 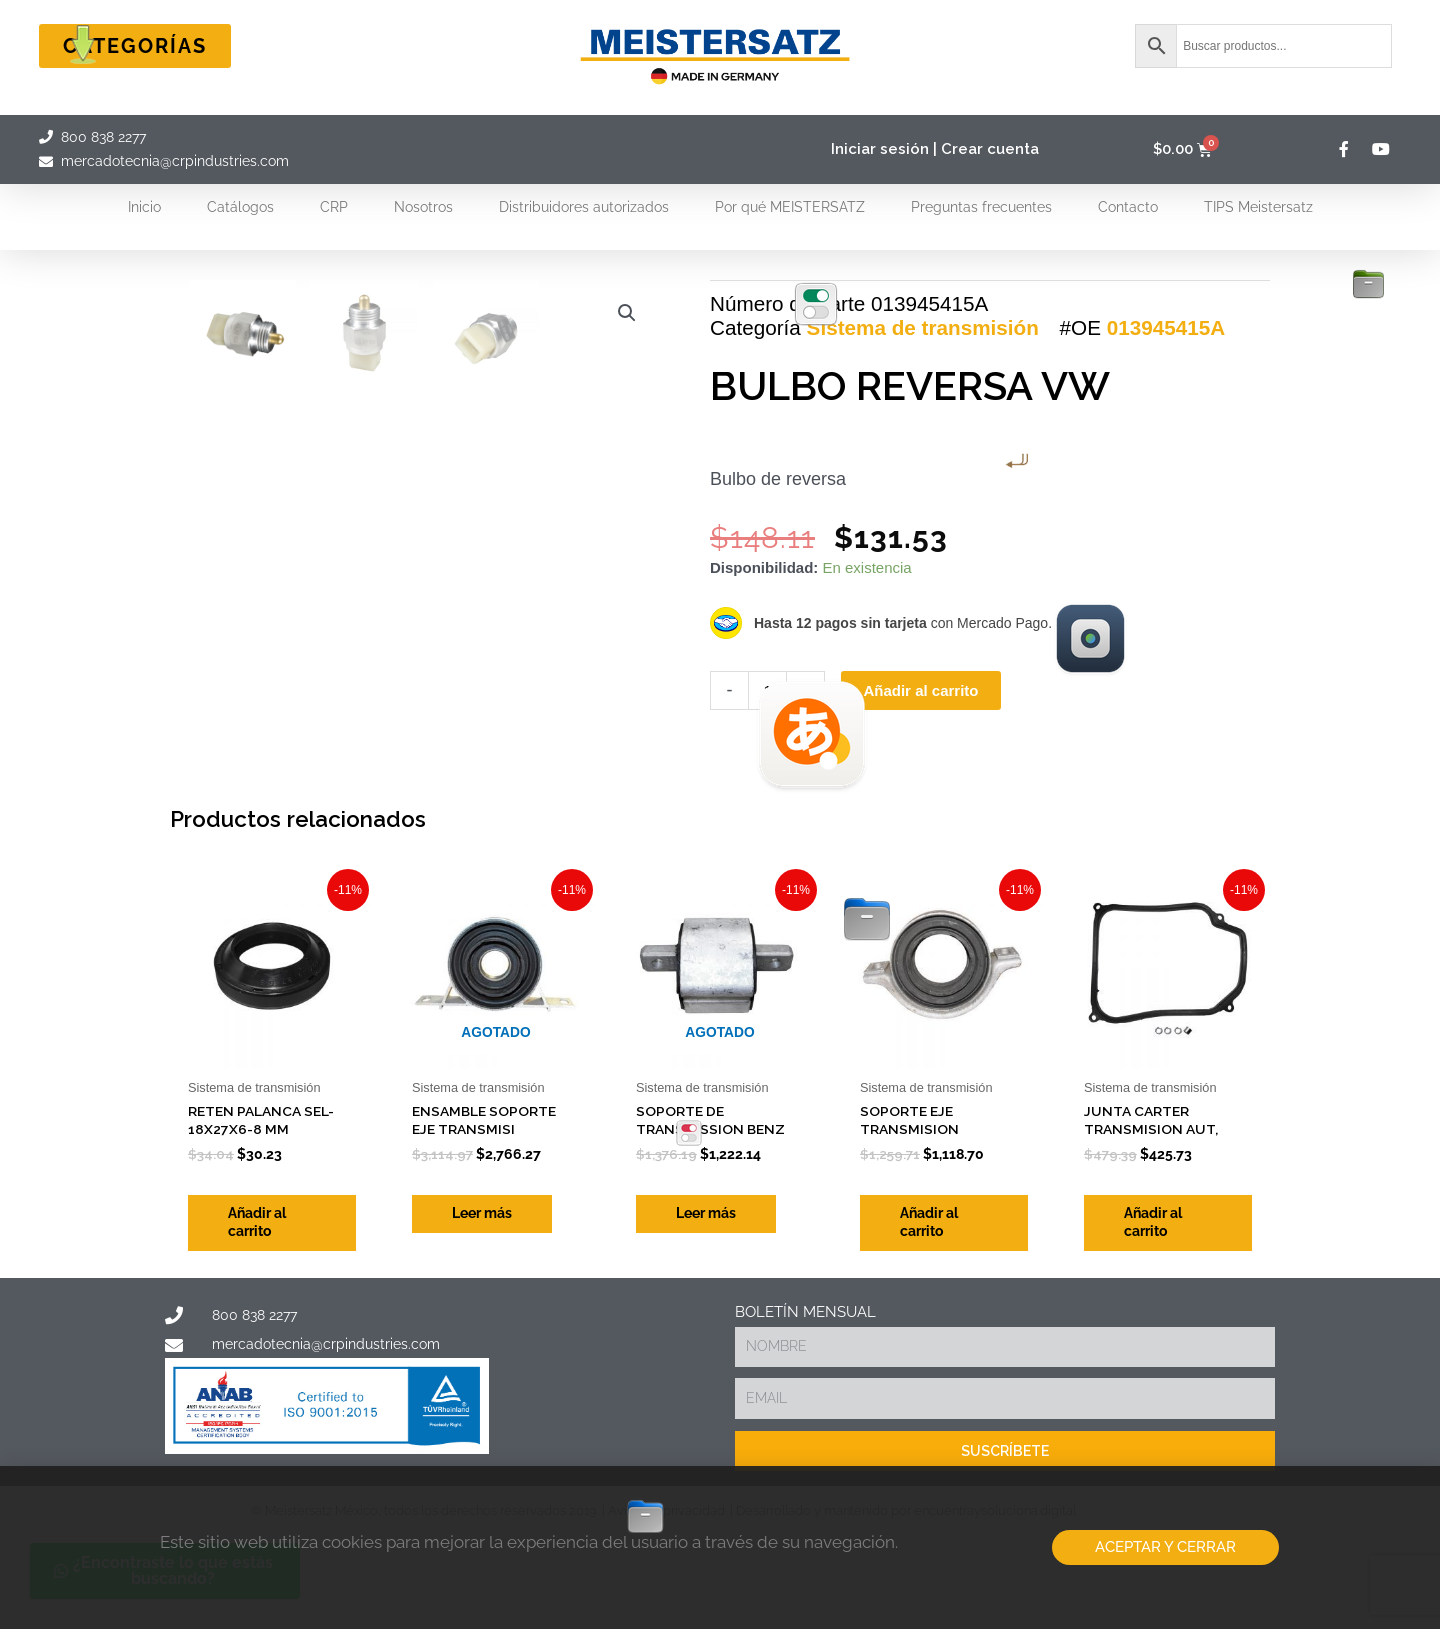 I want to click on reply to all recipients in an email thread, so click(x=1016, y=459).